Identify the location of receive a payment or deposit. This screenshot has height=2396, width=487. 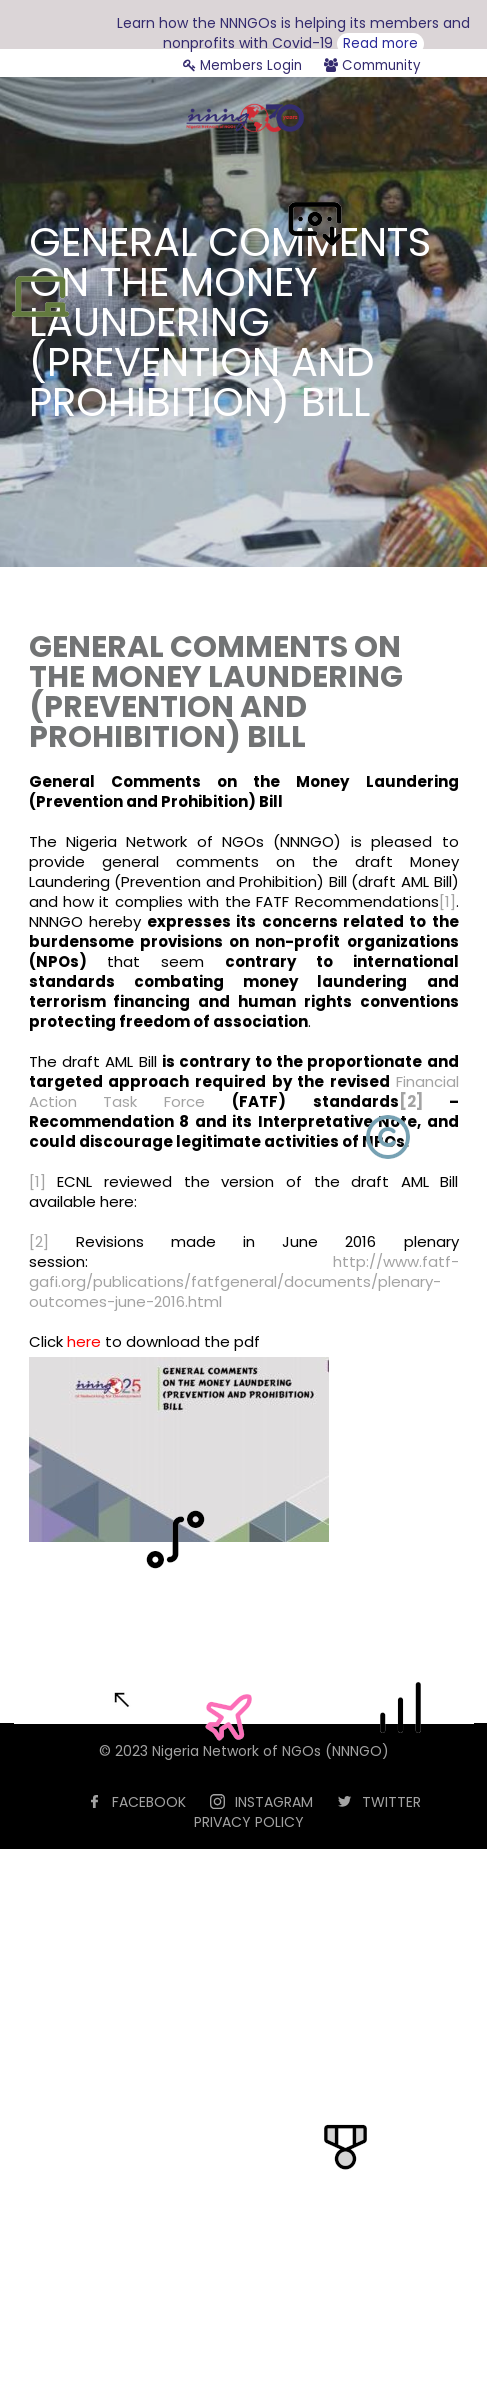
(315, 219).